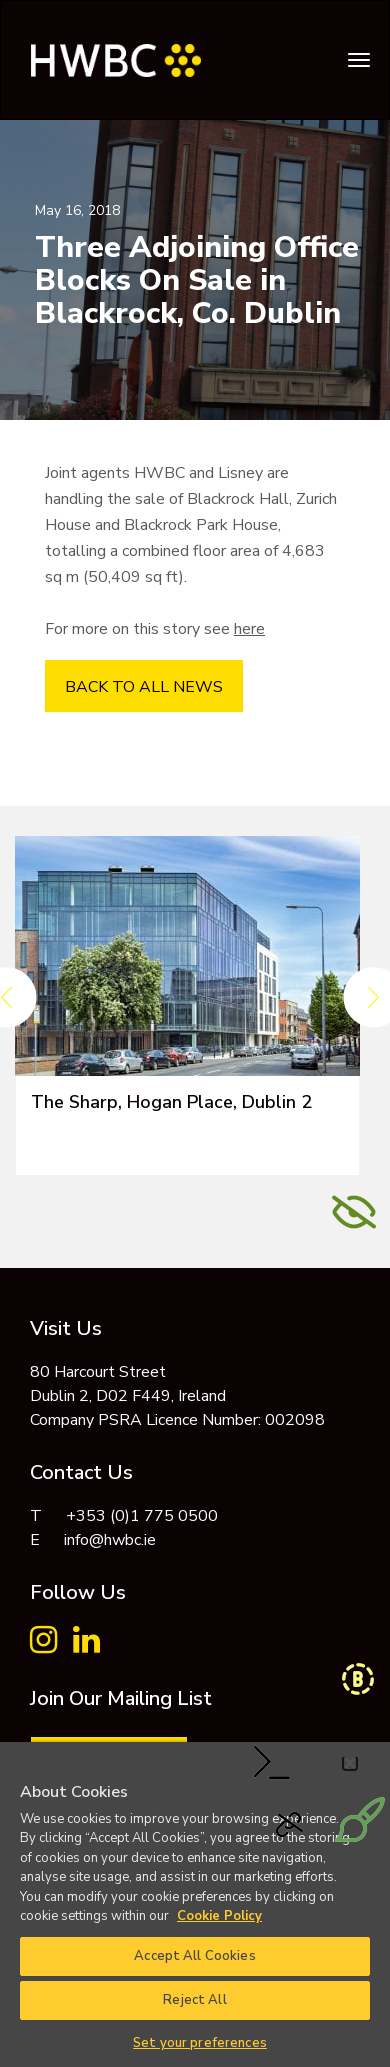  I want to click on open the command palette, so click(271, 1761).